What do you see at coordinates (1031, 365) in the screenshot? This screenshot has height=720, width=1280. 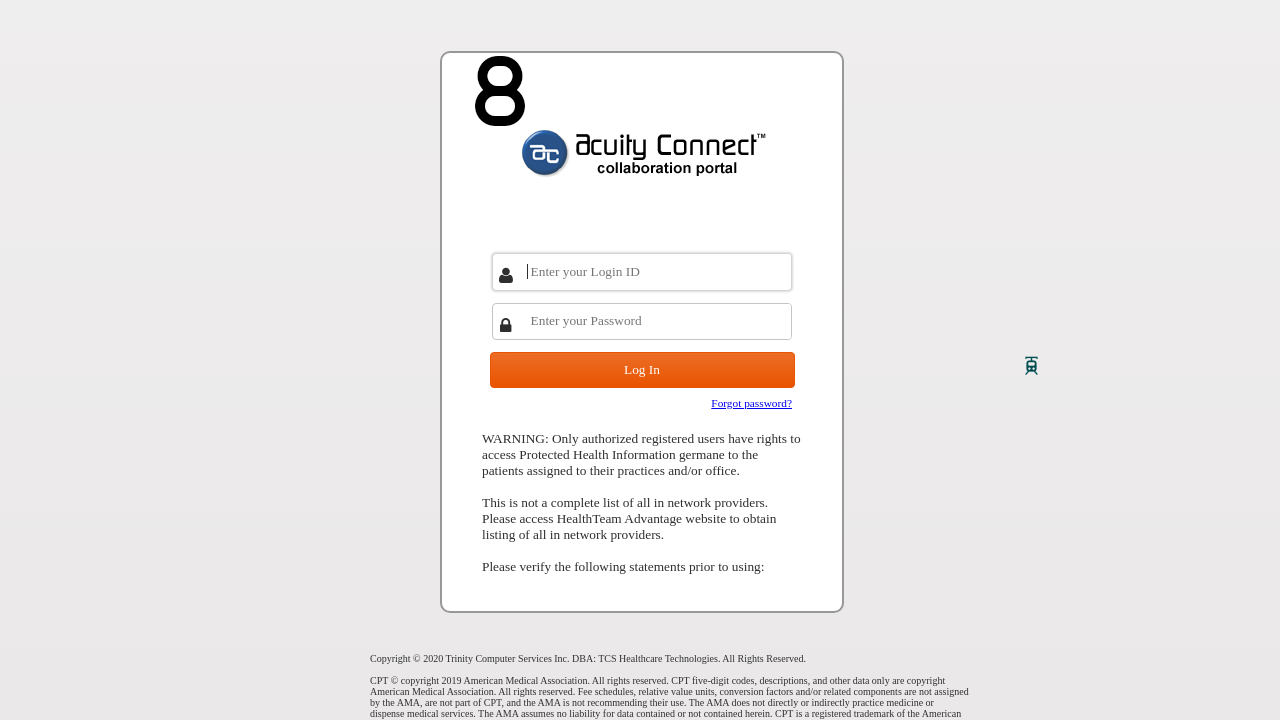 I see `access public transit or tram routes` at bounding box center [1031, 365].